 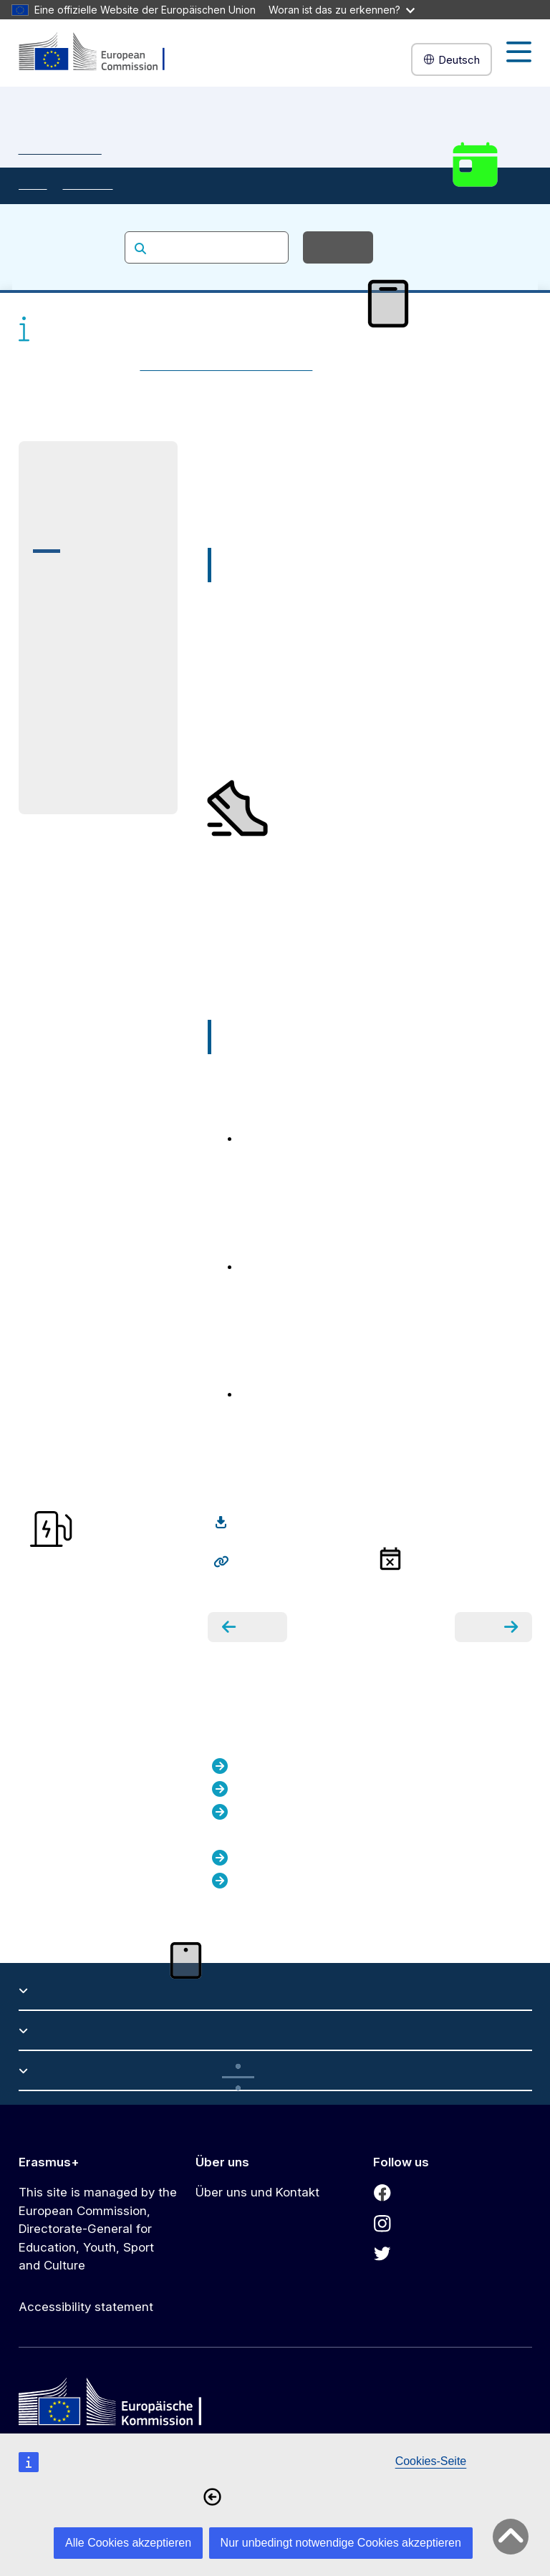 What do you see at coordinates (475, 164) in the screenshot?
I see `view today's date or events` at bounding box center [475, 164].